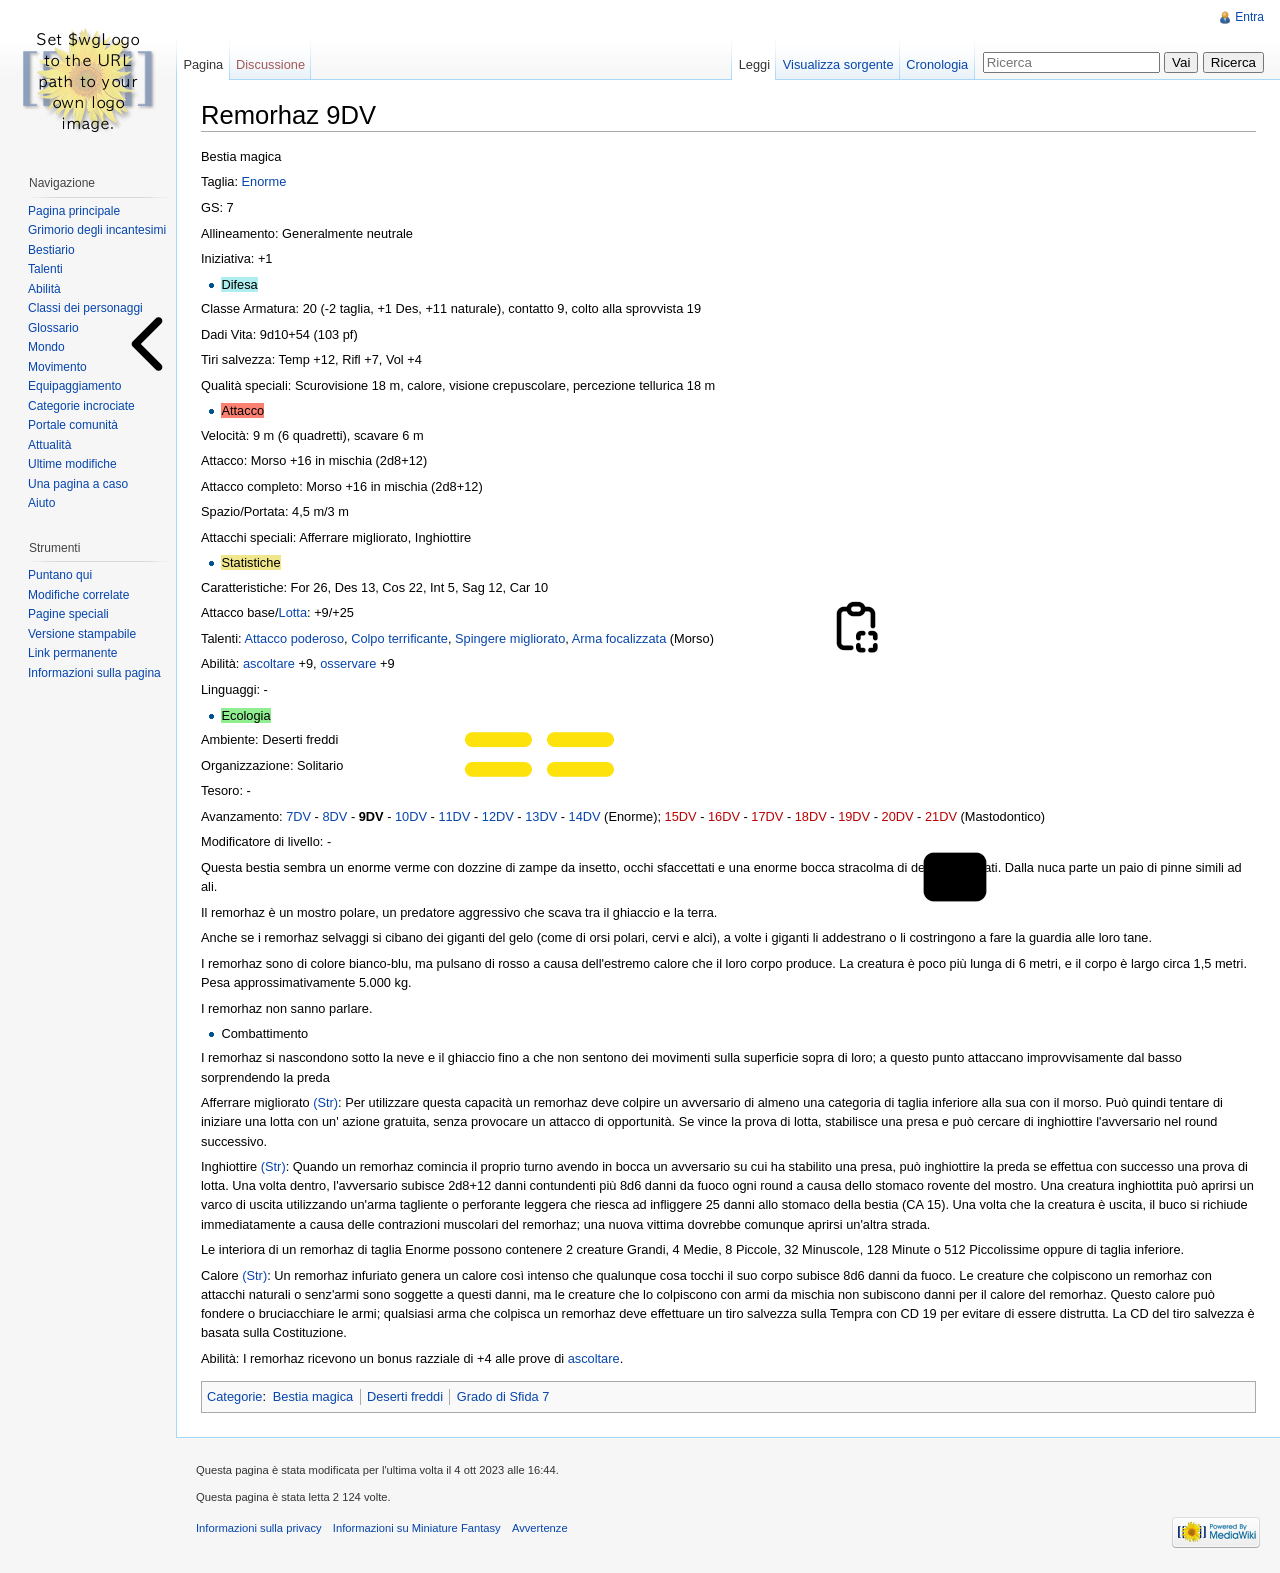  What do you see at coordinates (856, 626) in the screenshot?
I see `copy to clipboard` at bounding box center [856, 626].